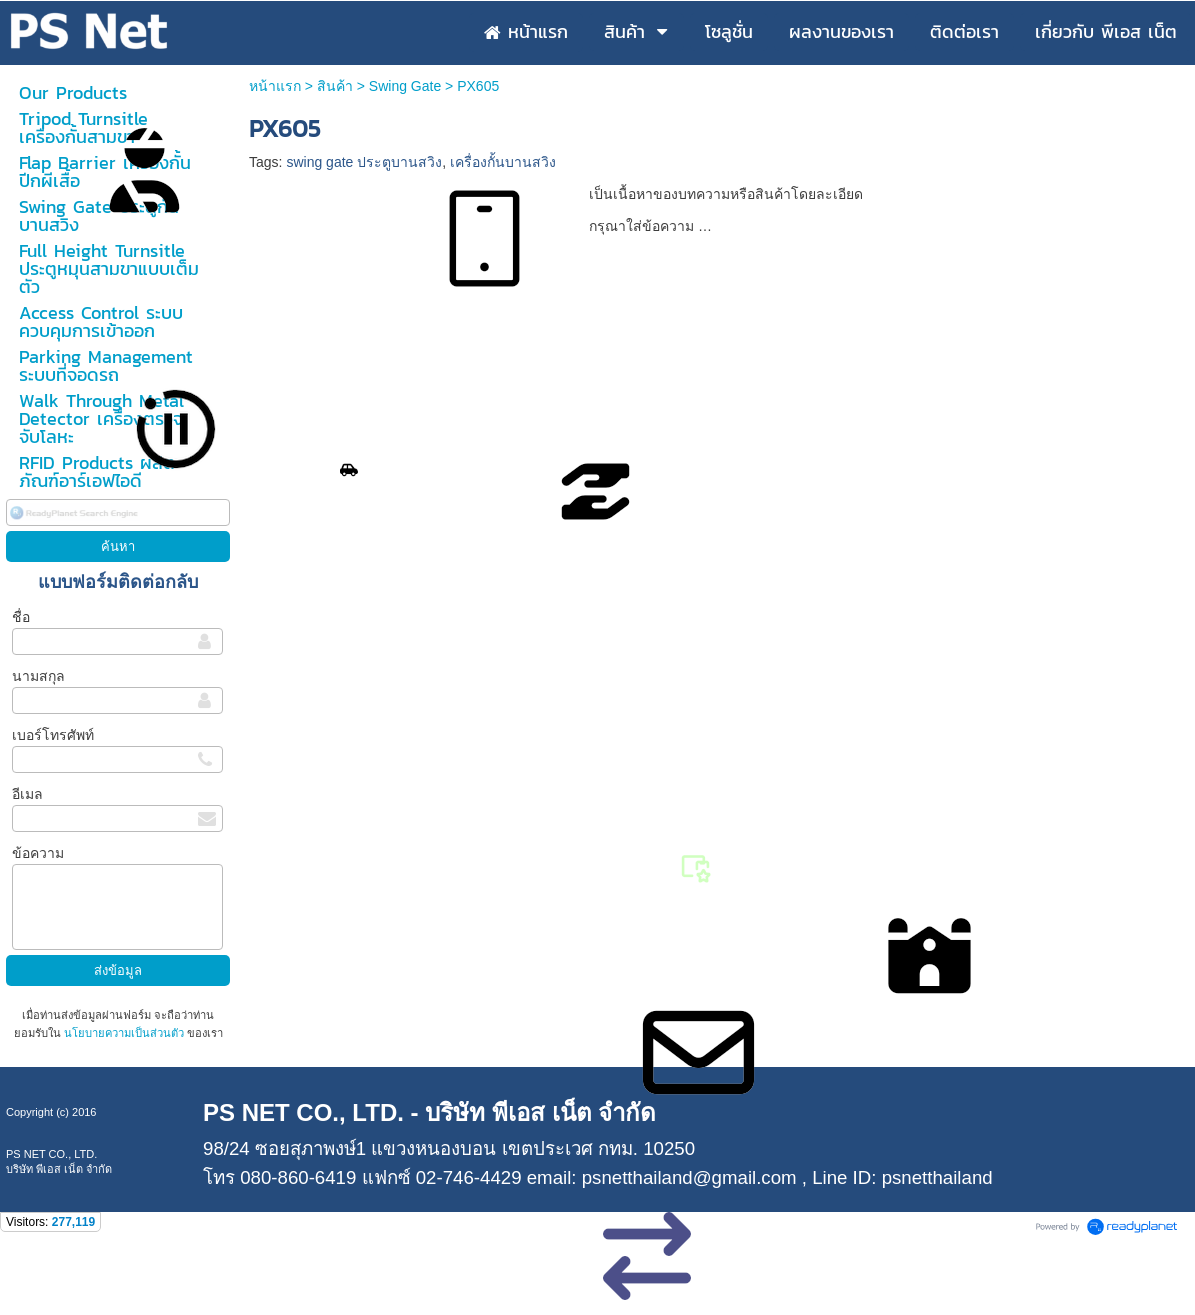  I want to click on view mobile device settings, so click(484, 238).